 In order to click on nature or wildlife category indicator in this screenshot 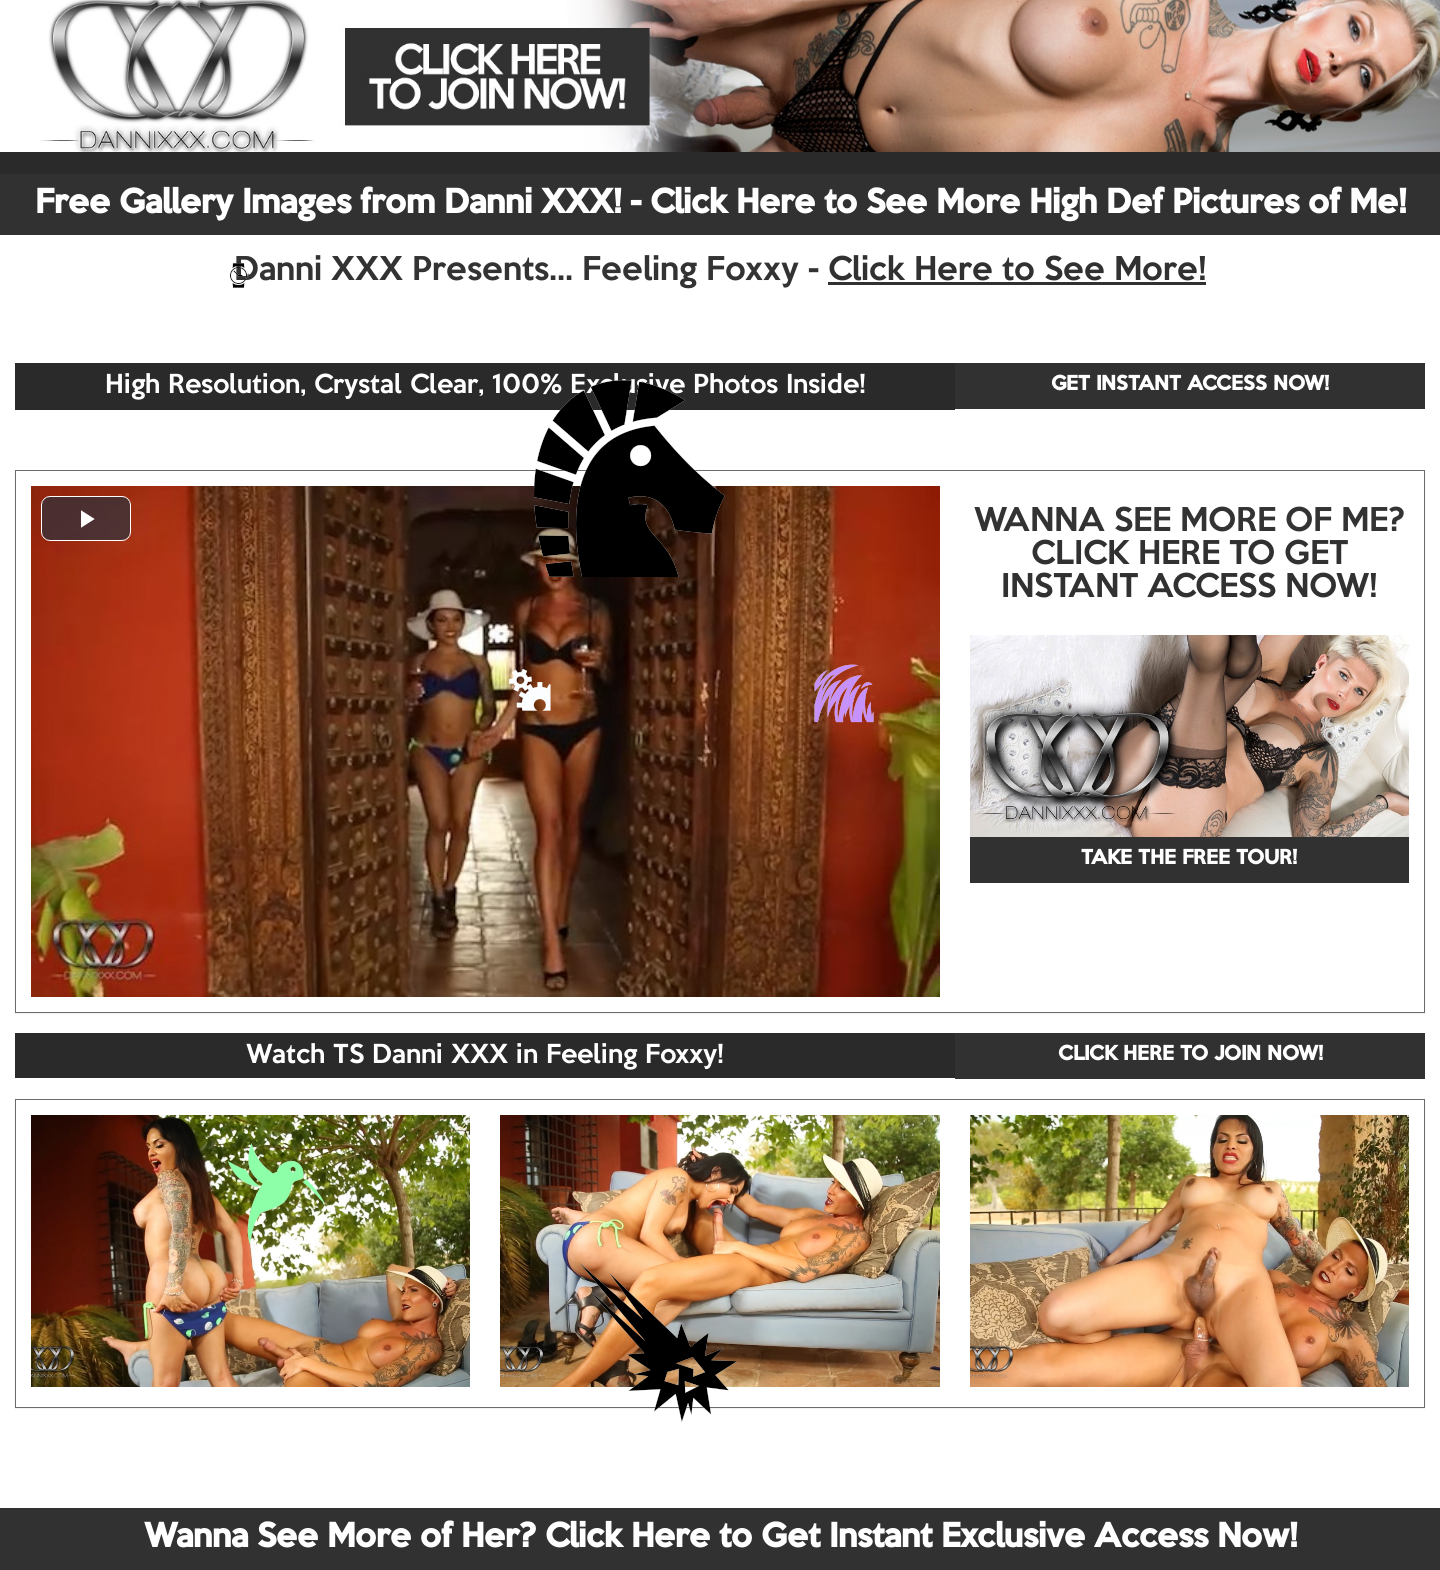, I will do `click(276, 1193)`.